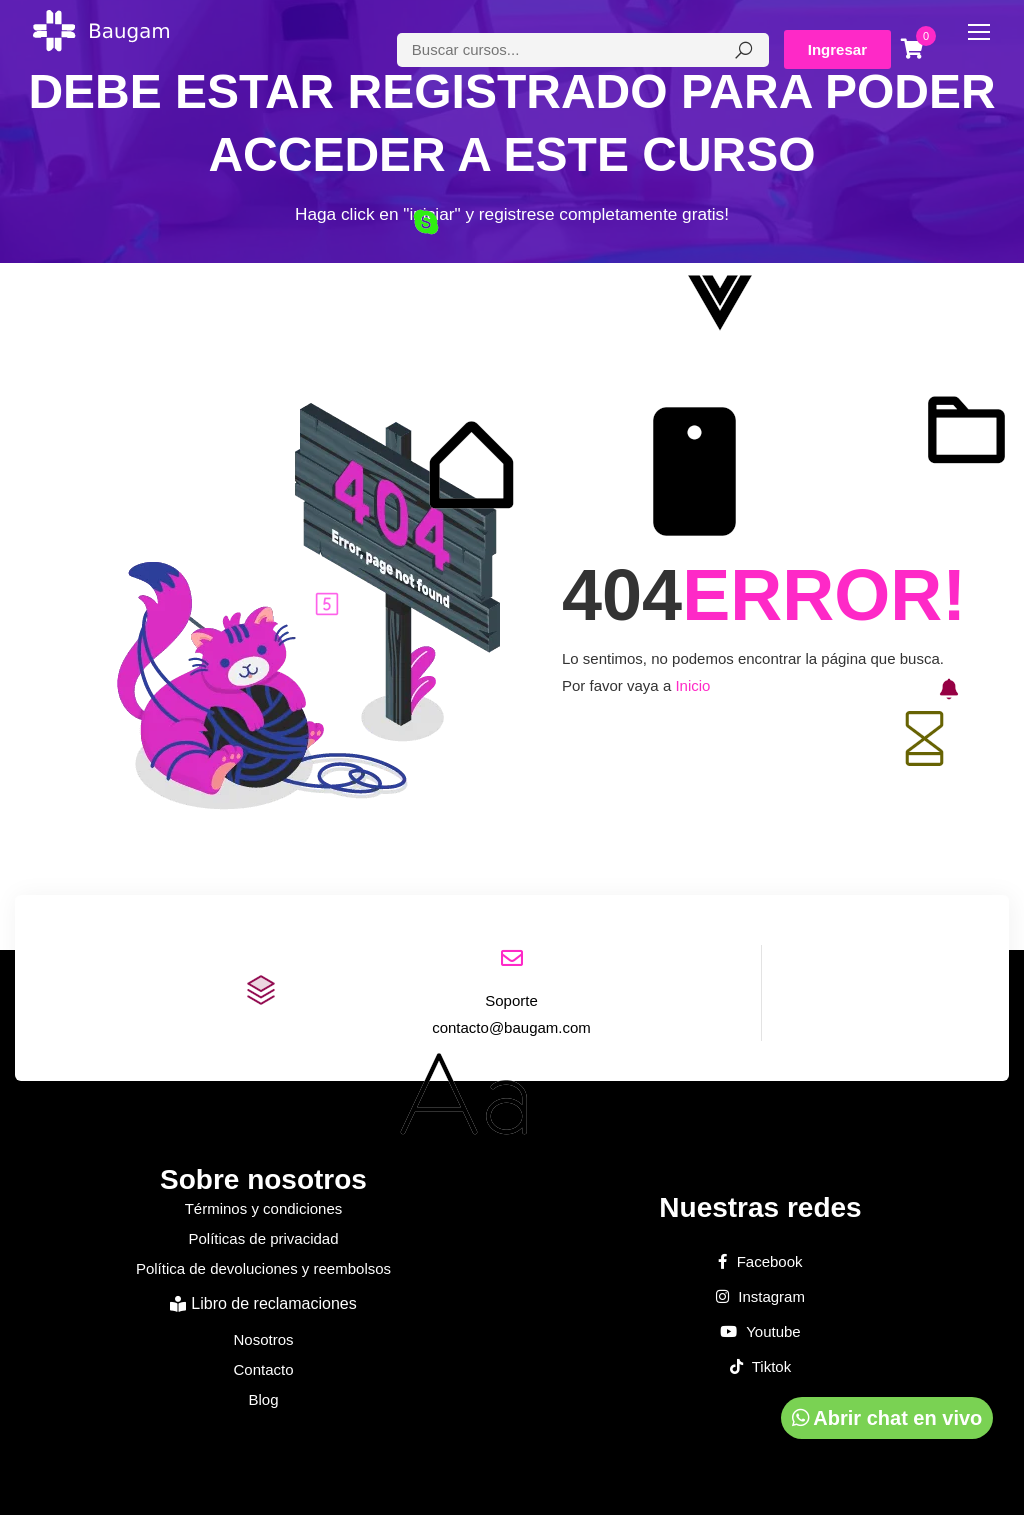  Describe the element at coordinates (694, 471) in the screenshot. I see `access device camera from mobile` at that location.